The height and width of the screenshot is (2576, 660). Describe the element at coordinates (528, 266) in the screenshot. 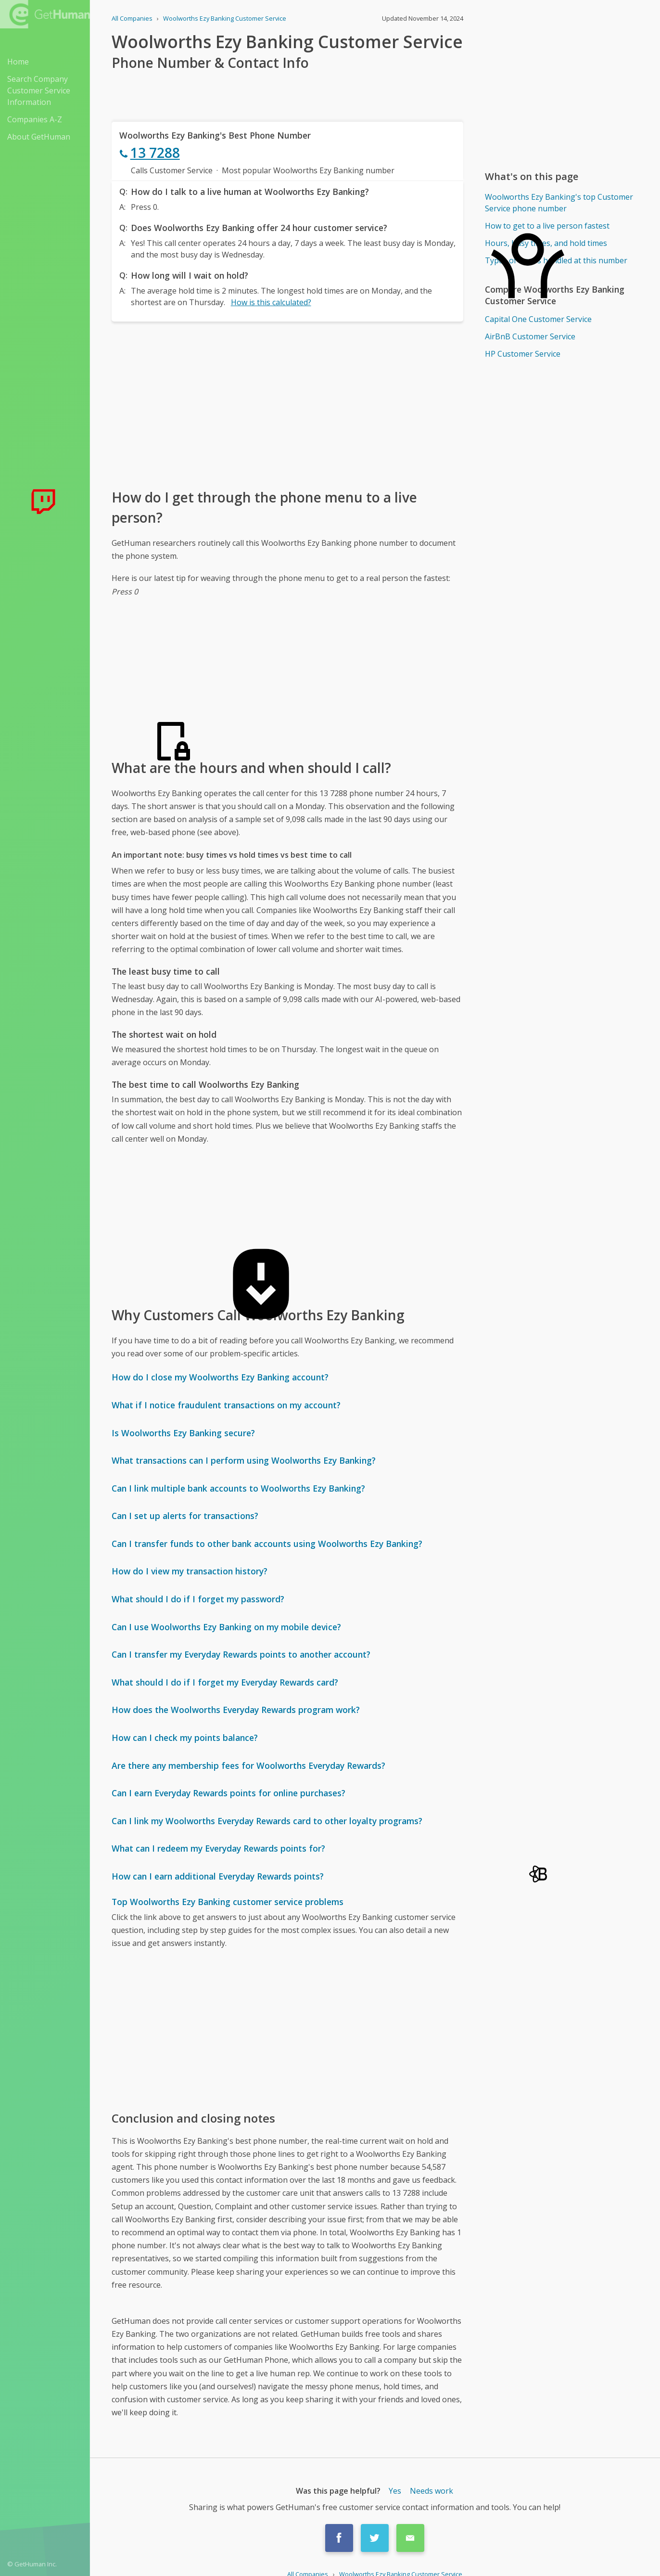

I see `accessibility or inclusive design features` at that location.